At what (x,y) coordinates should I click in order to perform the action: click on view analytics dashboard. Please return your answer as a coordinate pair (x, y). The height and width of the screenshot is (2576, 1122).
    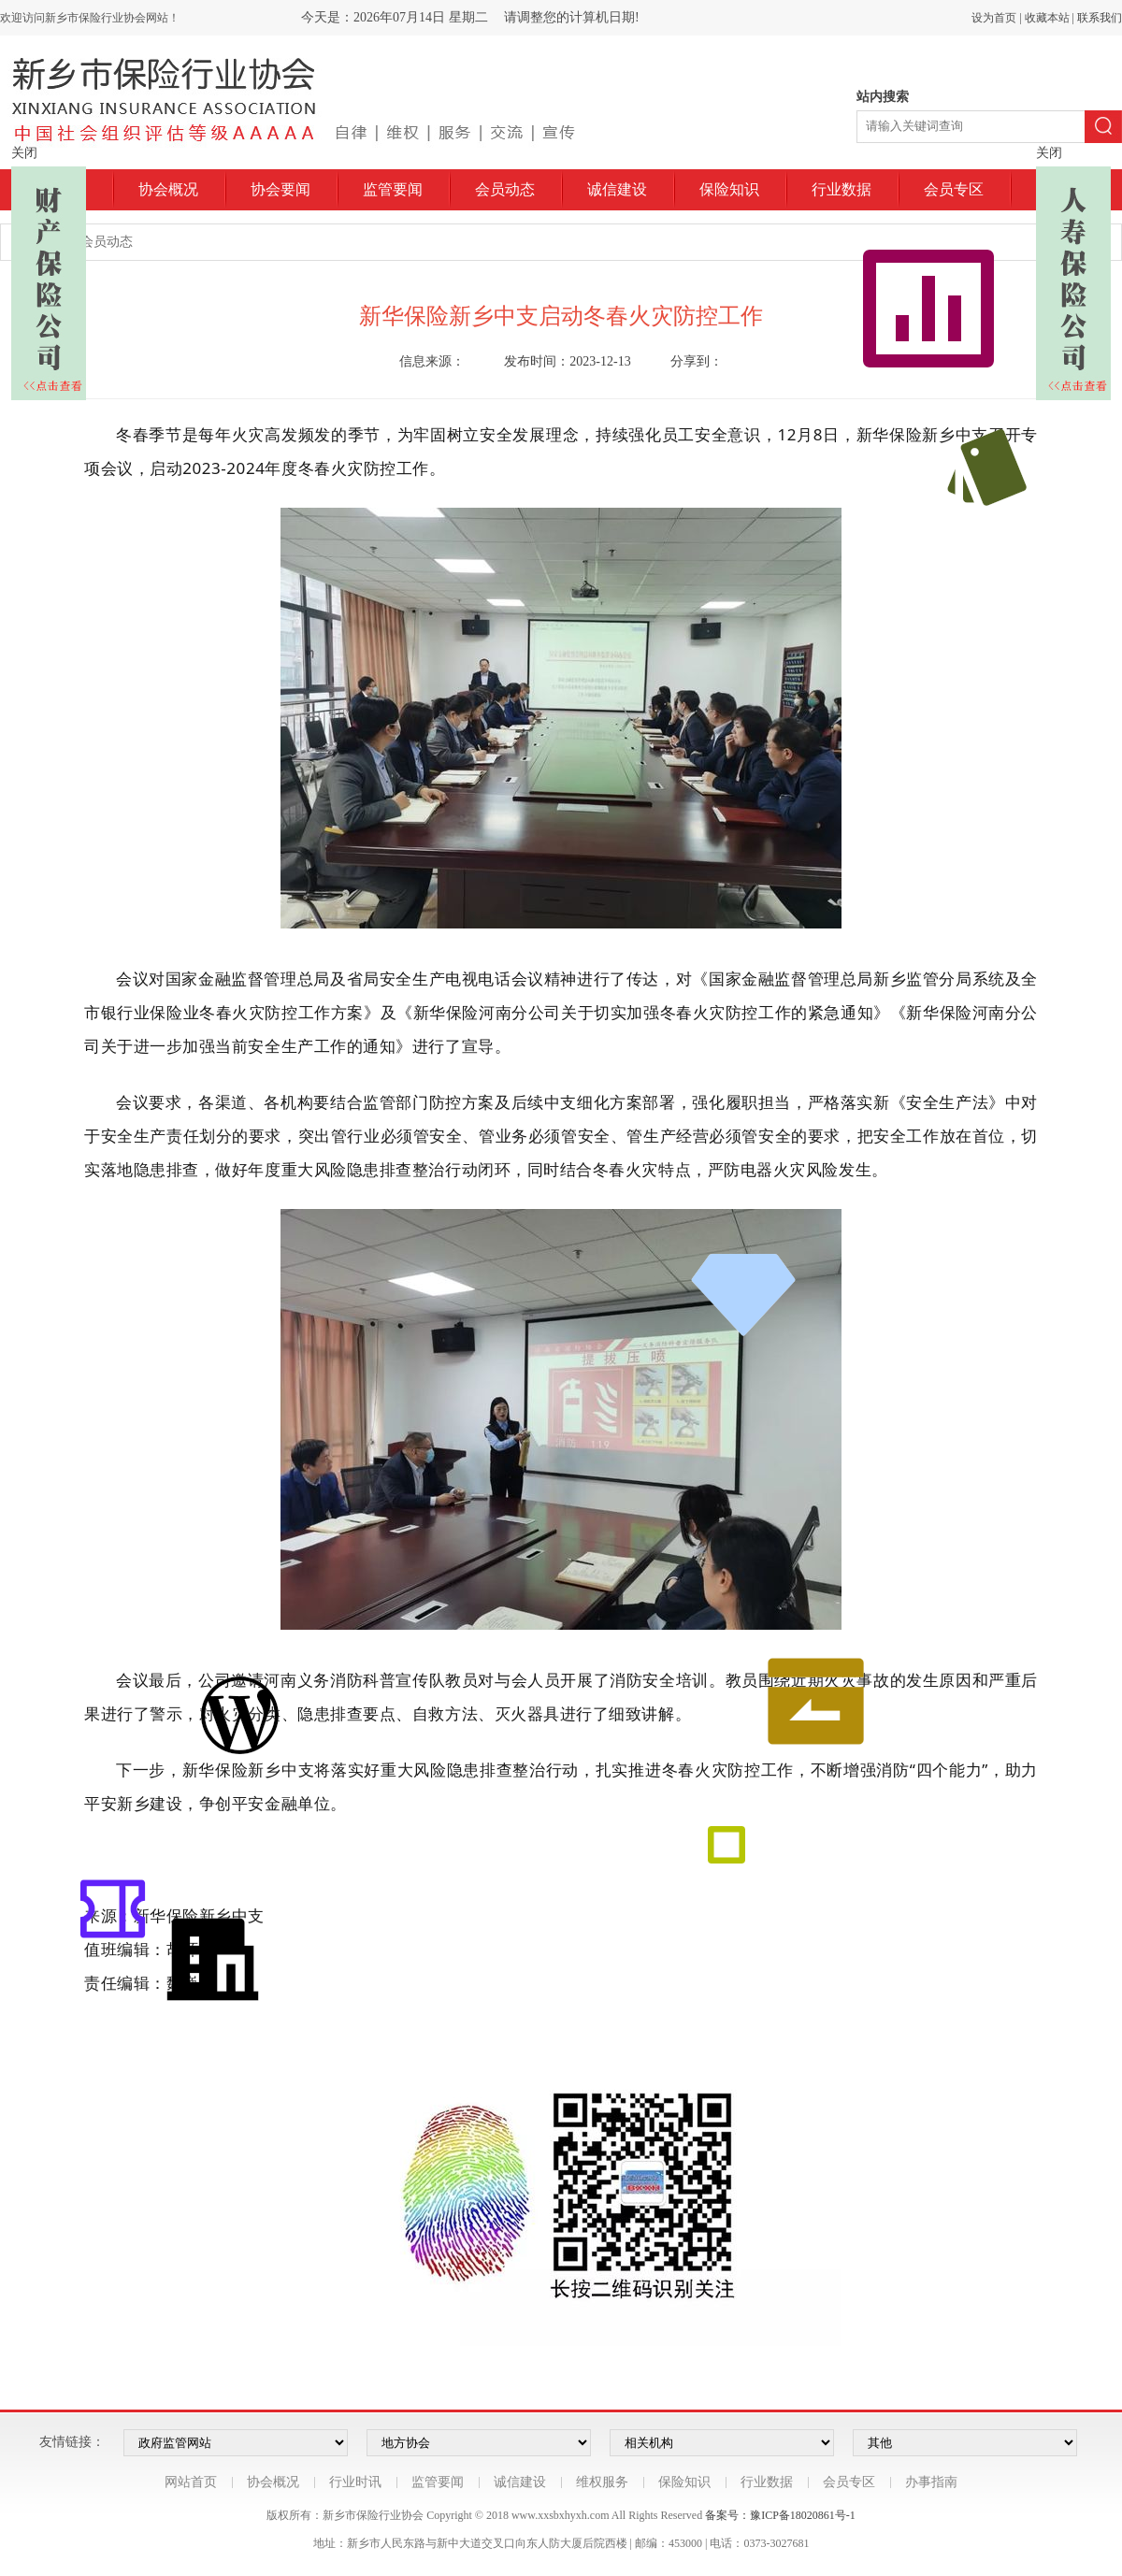
    Looking at the image, I should click on (928, 309).